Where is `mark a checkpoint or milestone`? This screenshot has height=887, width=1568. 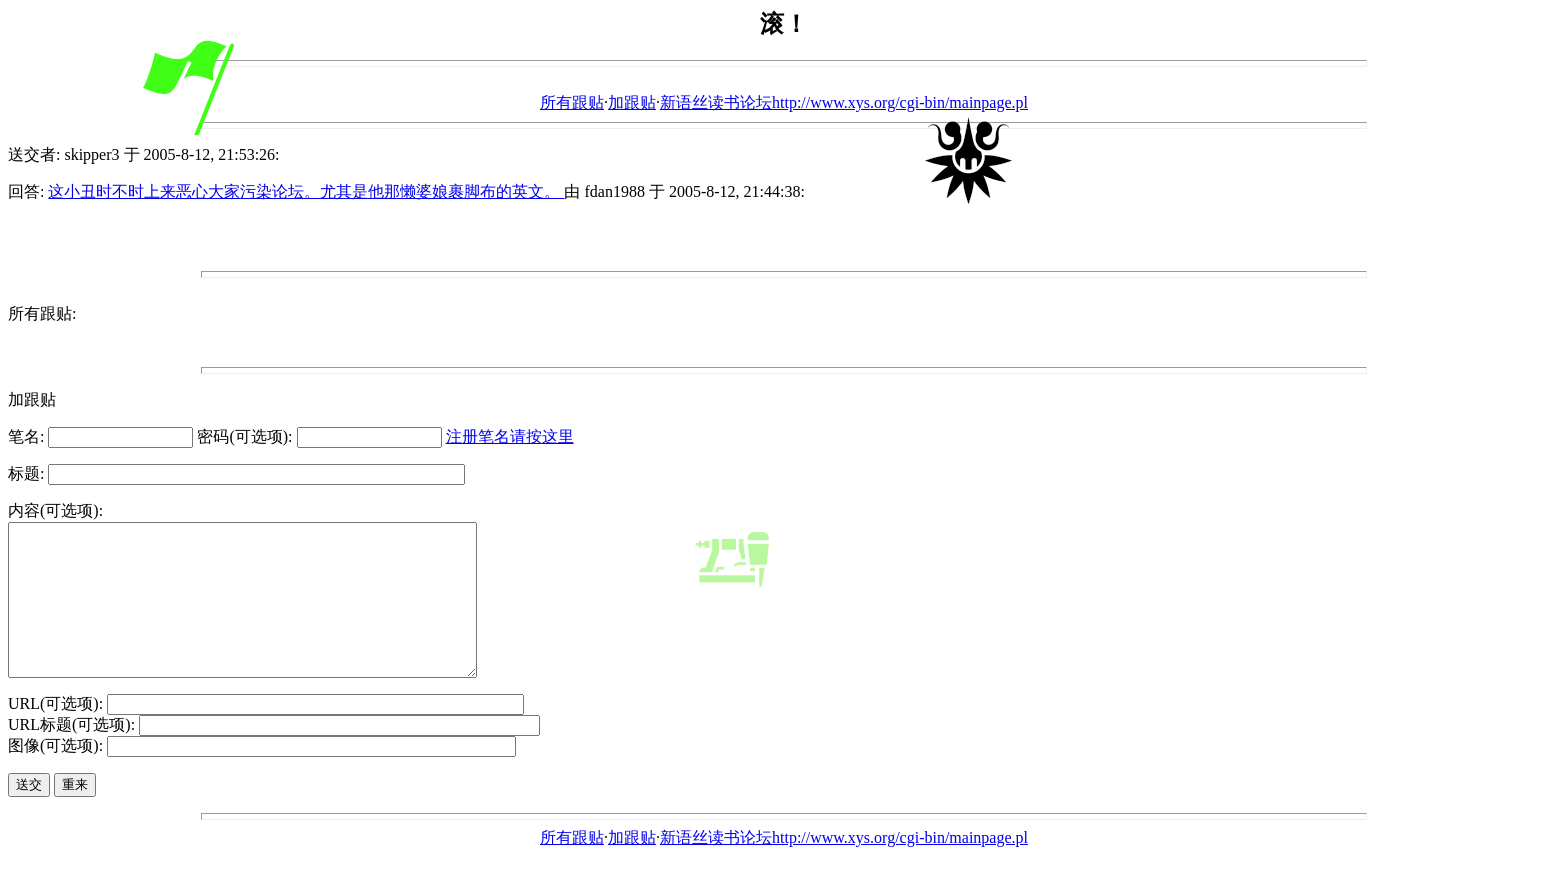
mark a checkpoint or milestone is located at coordinates (187, 87).